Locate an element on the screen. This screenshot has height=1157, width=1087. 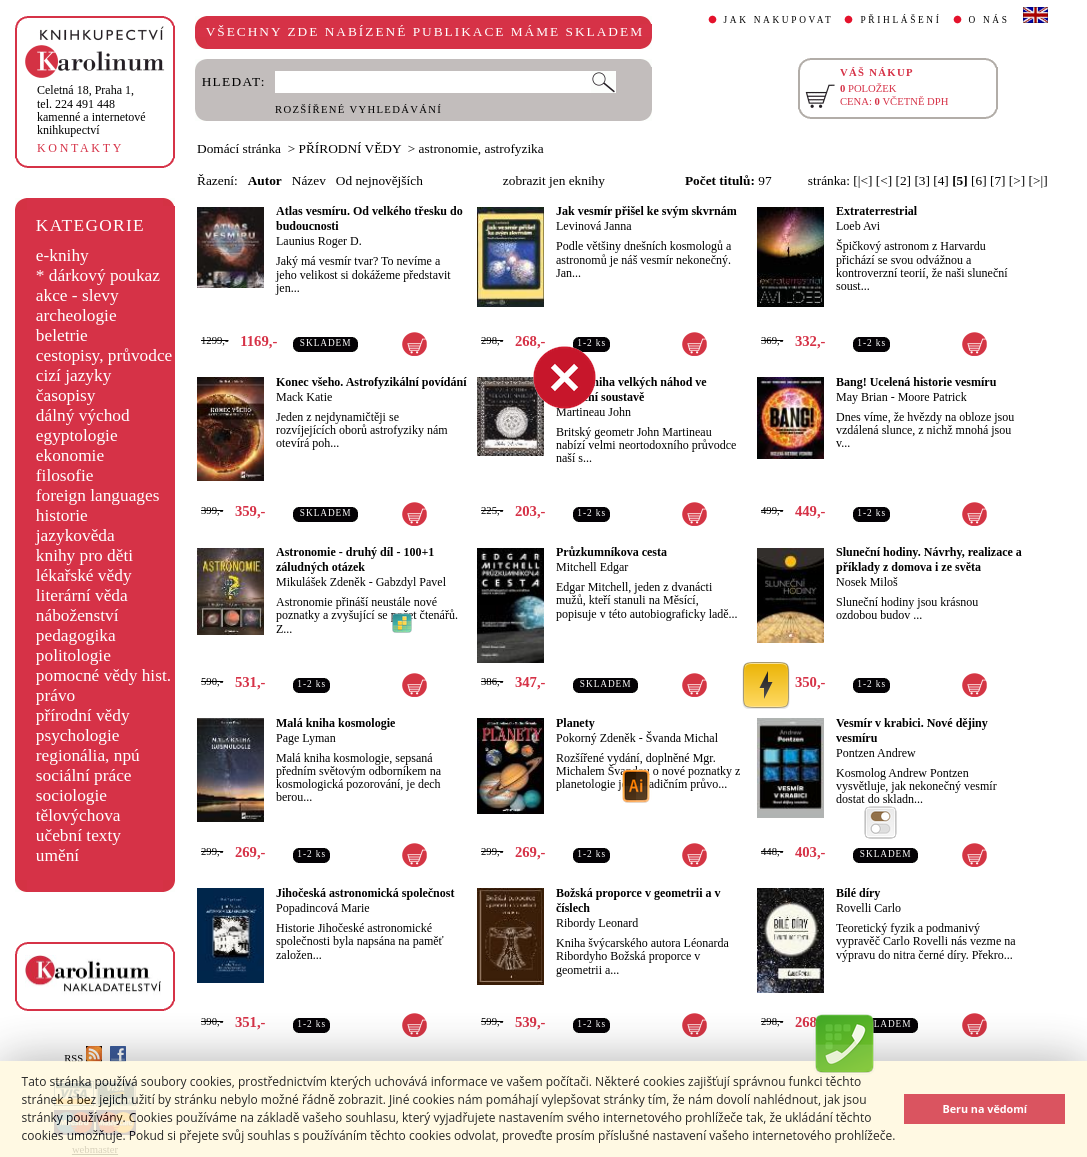
launch quadrapassel tetris-style puzzle game is located at coordinates (402, 623).